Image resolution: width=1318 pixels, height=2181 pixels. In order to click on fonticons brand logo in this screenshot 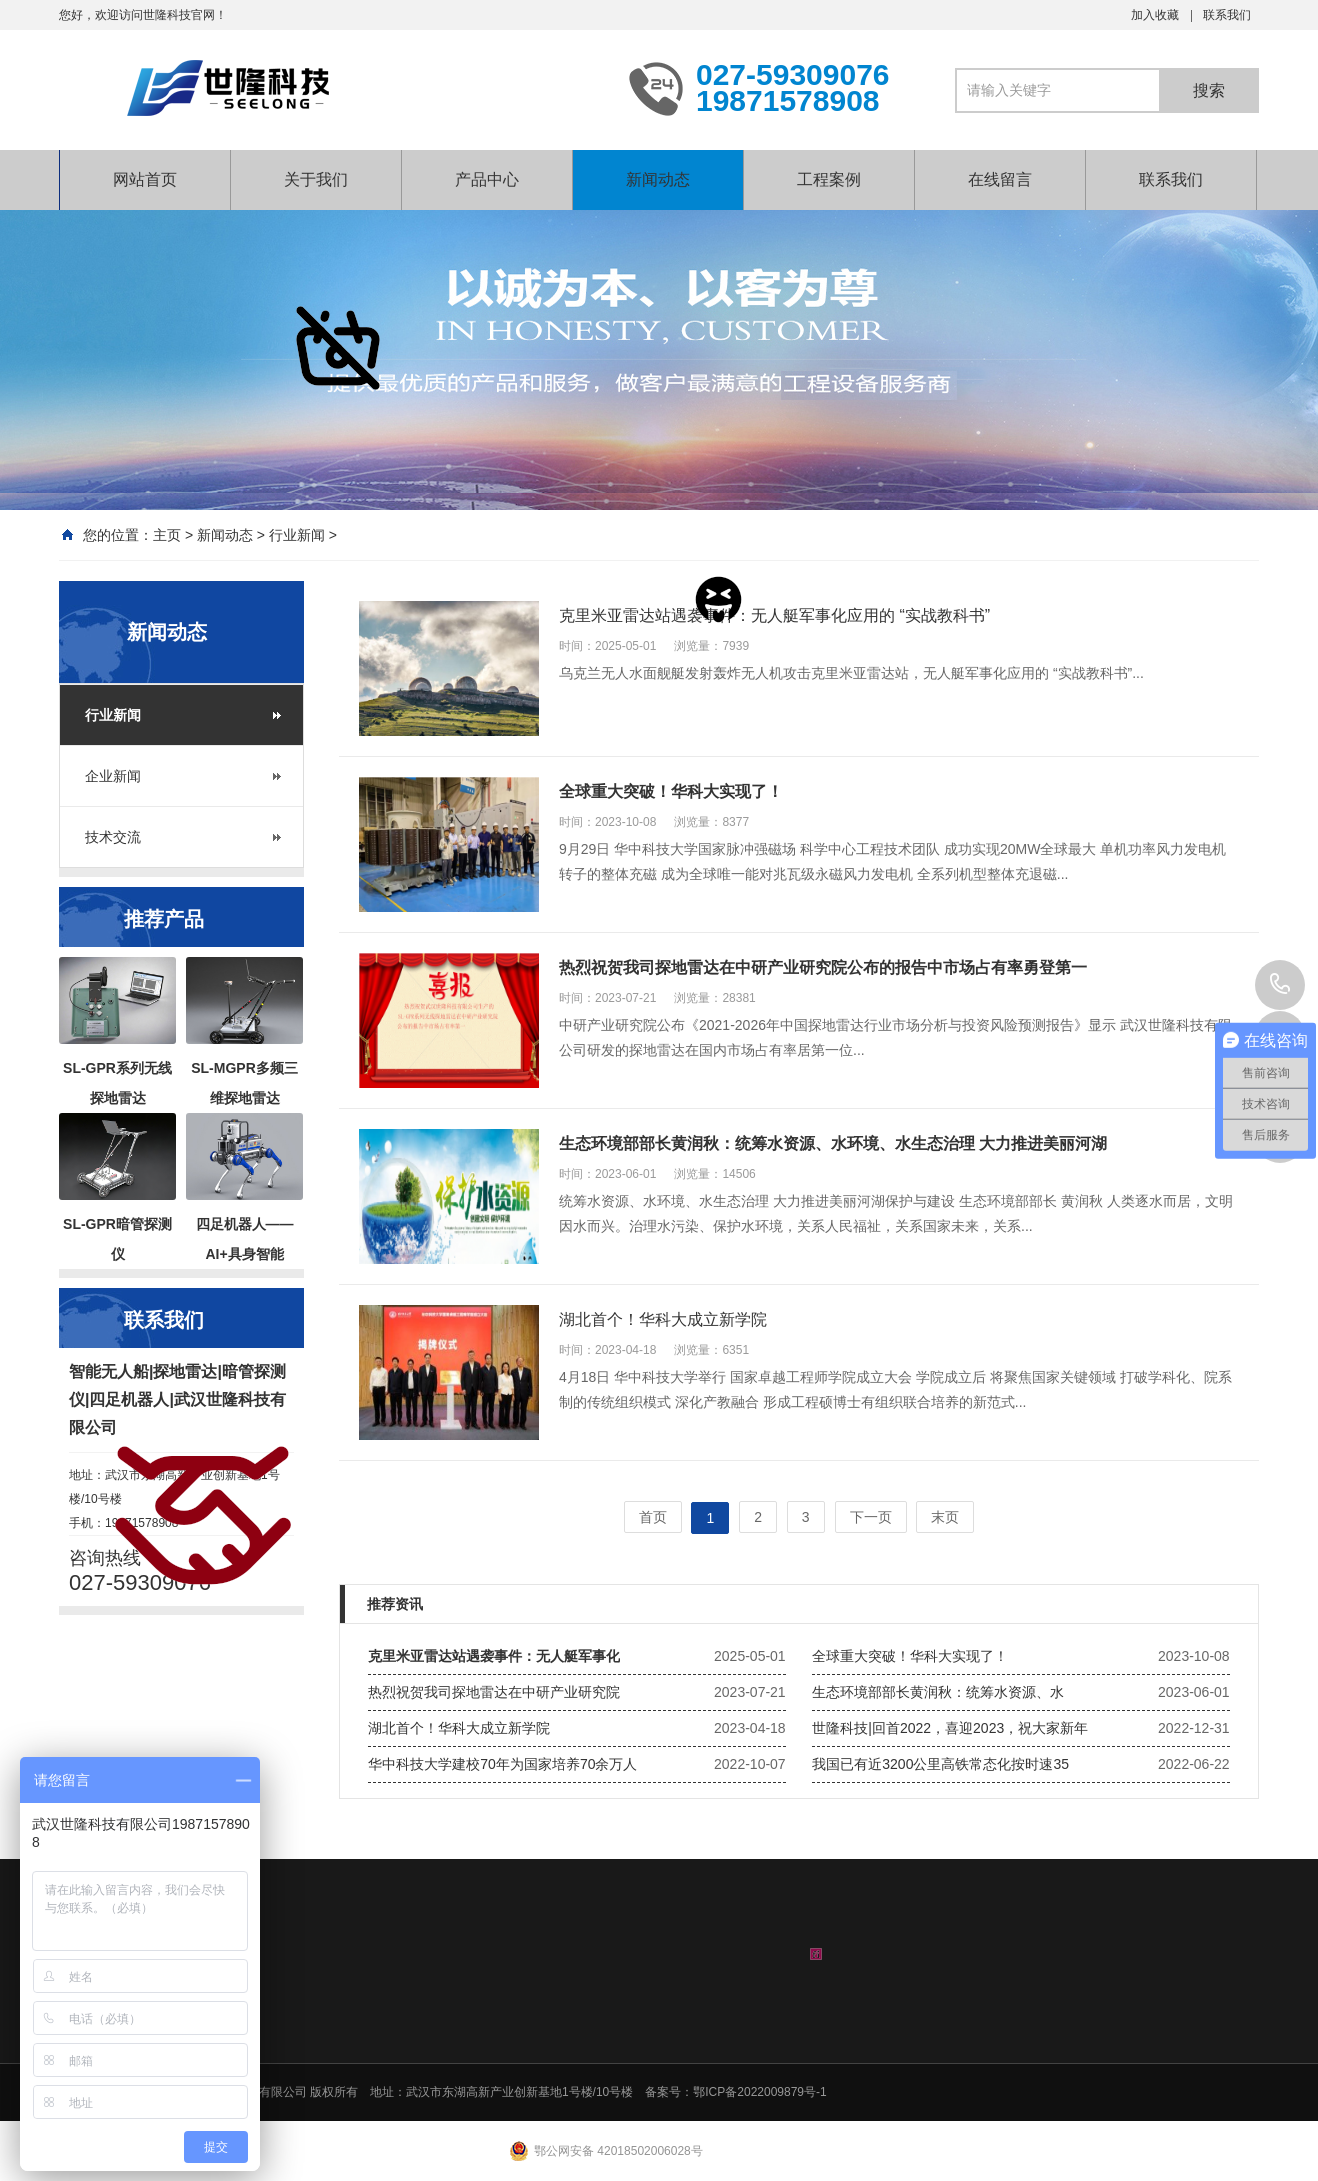, I will do `click(816, 1954)`.